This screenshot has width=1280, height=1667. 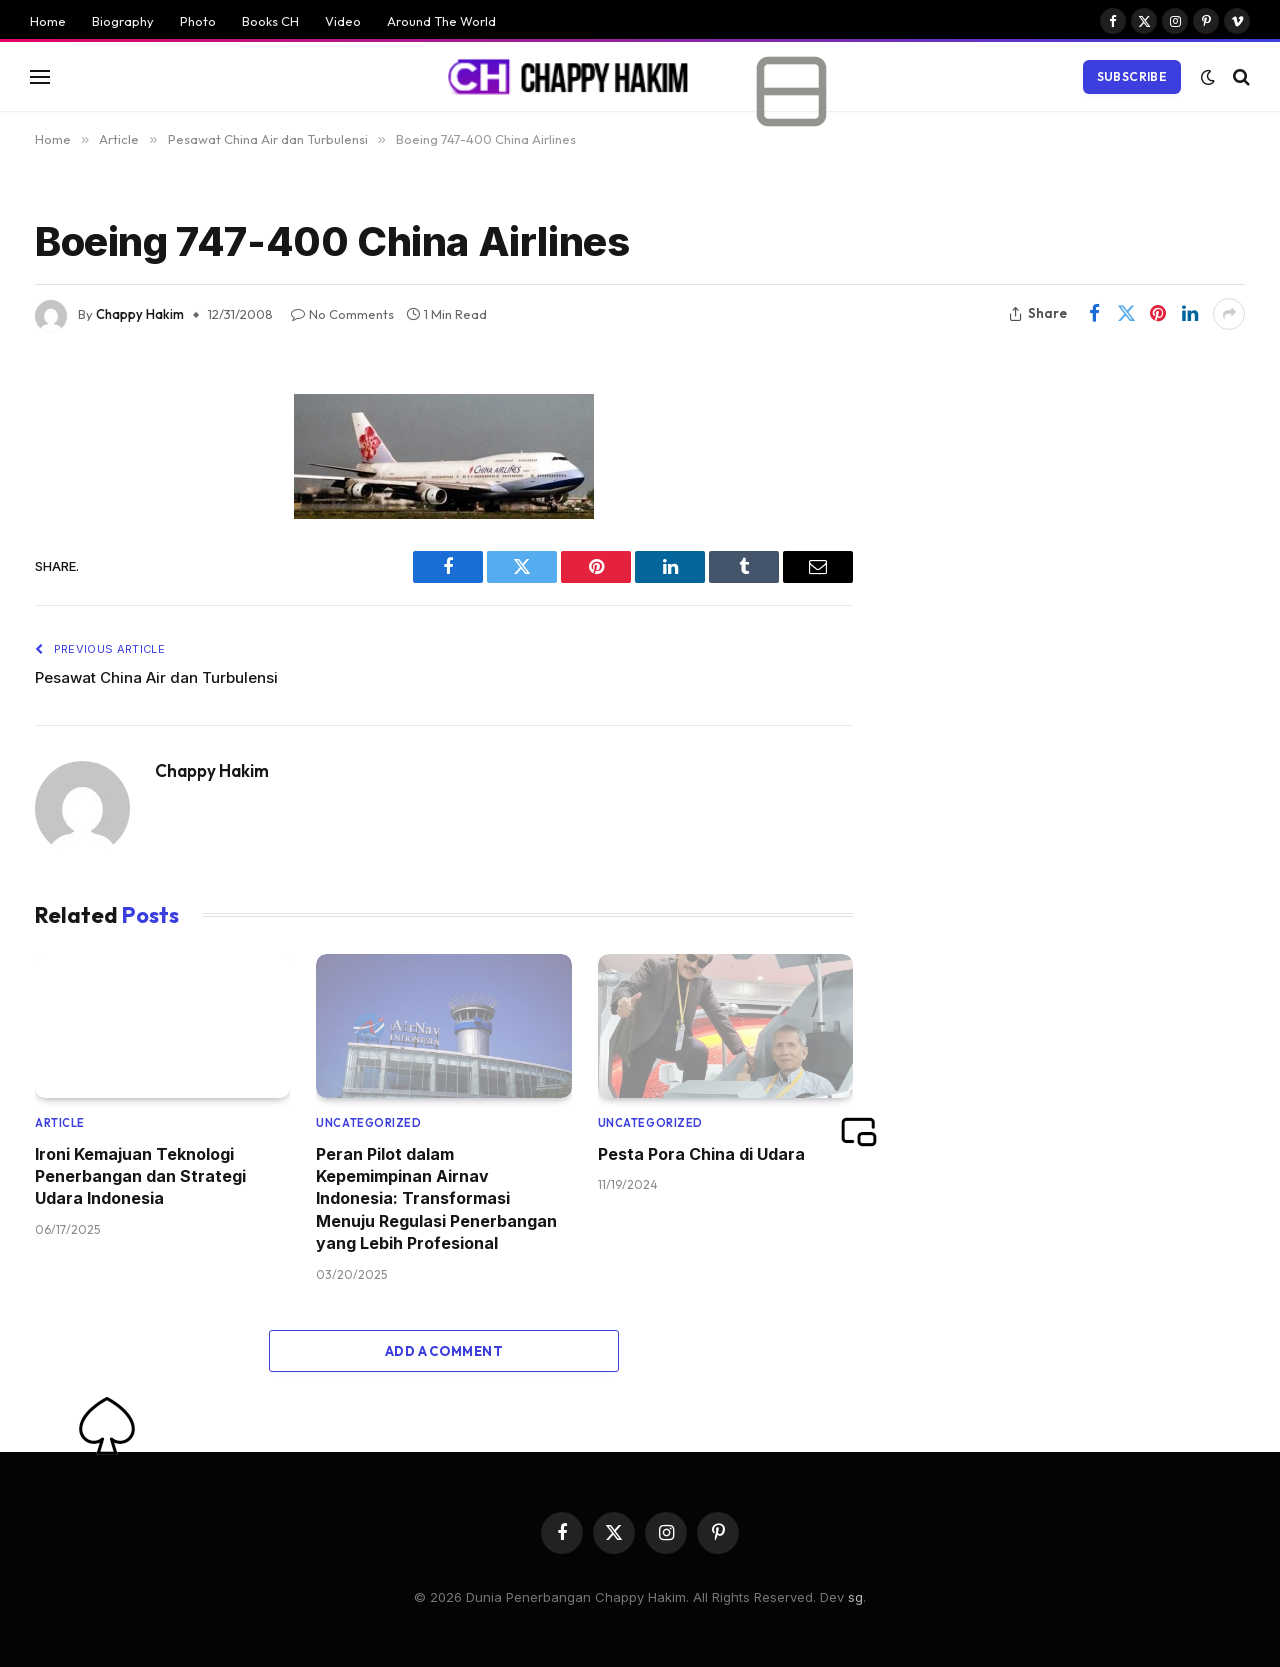 What do you see at coordinates (107, 1427) in the screenshot?
I see `spade suit symbol for card games` at bounding box center [107, 1427].